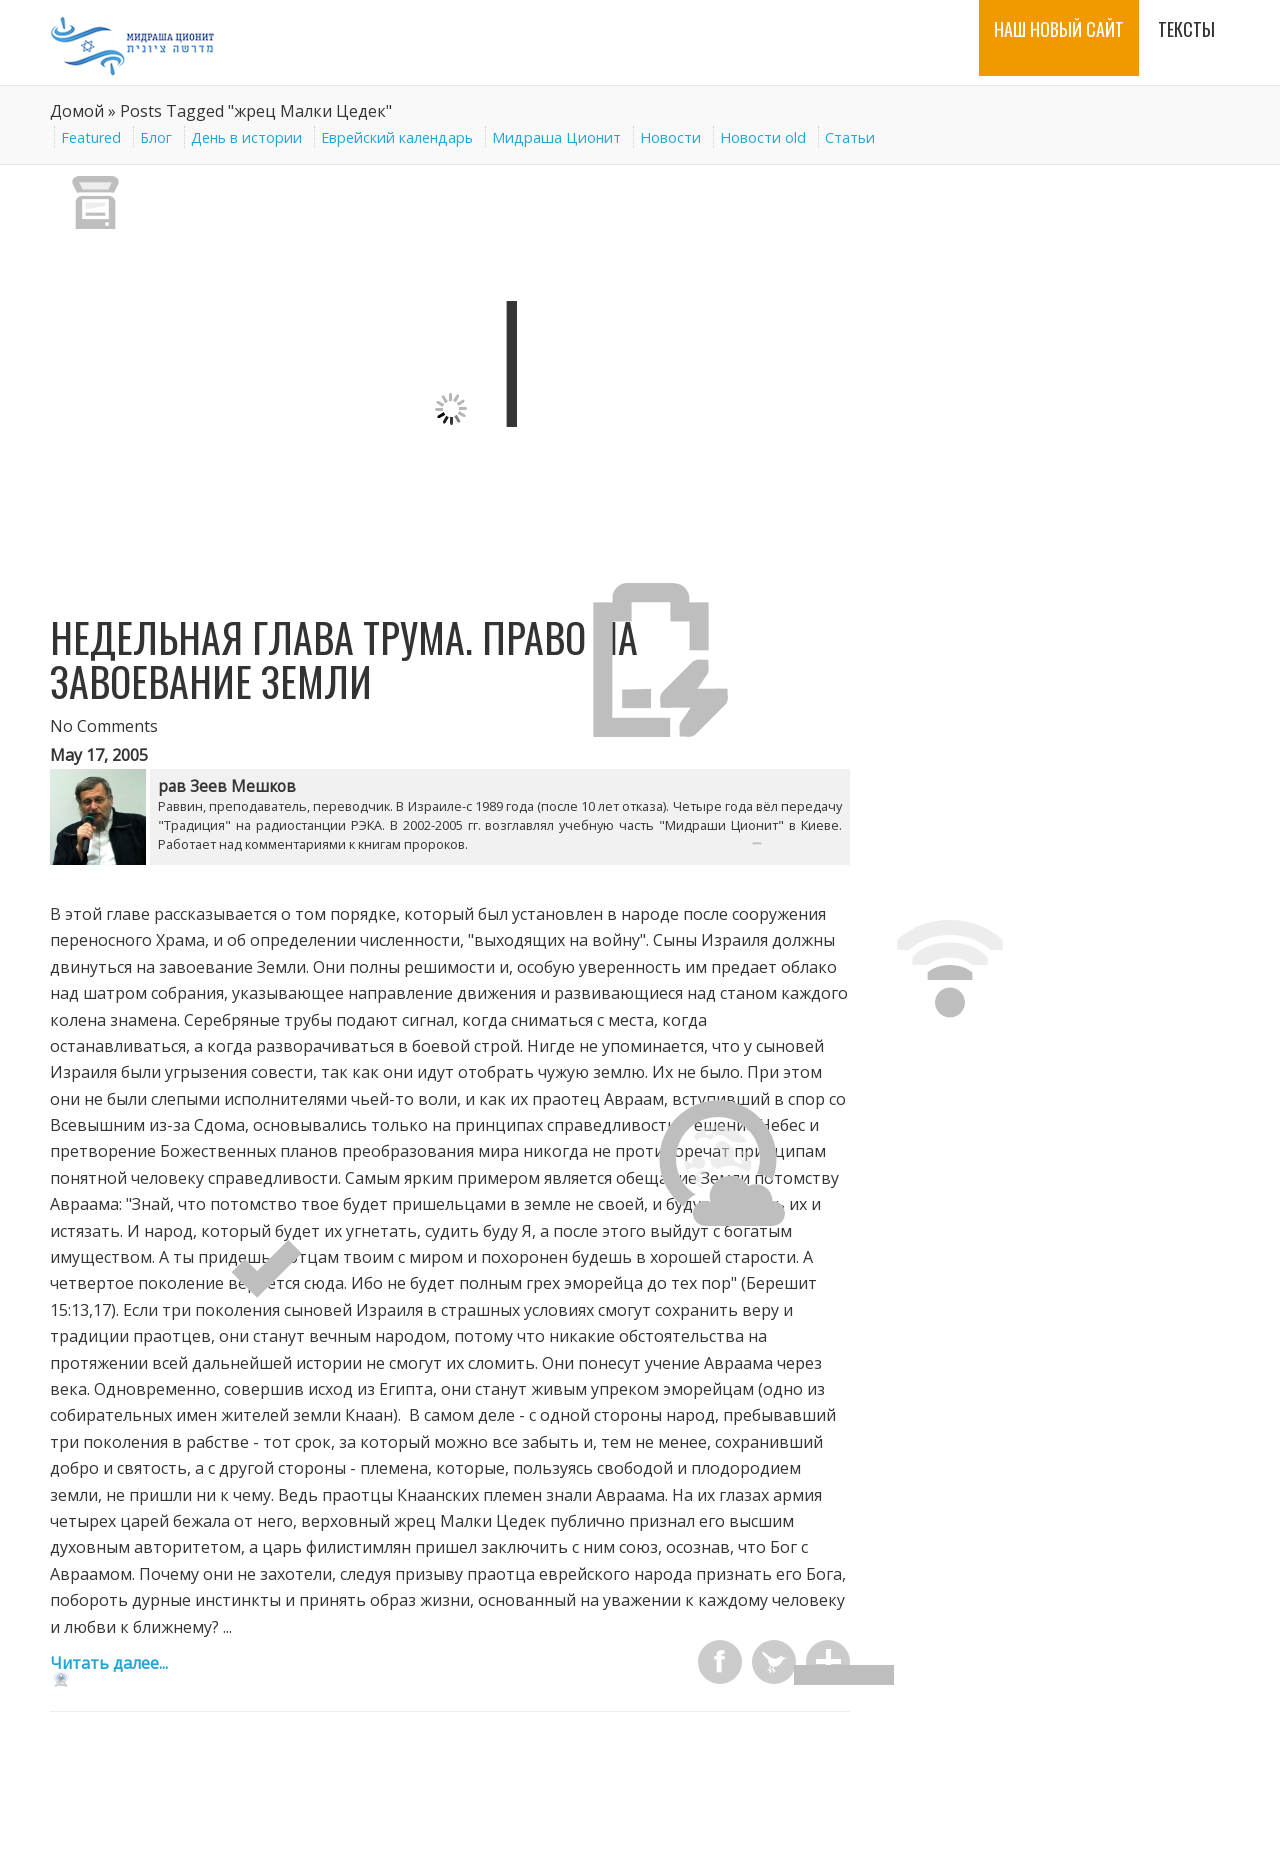 This screenshot has width=1280, height=1852. What do you see at coordinates (263, 1265) in the screenshot?
I see `confirm or apply changes` at bounding box center [263, 1265].